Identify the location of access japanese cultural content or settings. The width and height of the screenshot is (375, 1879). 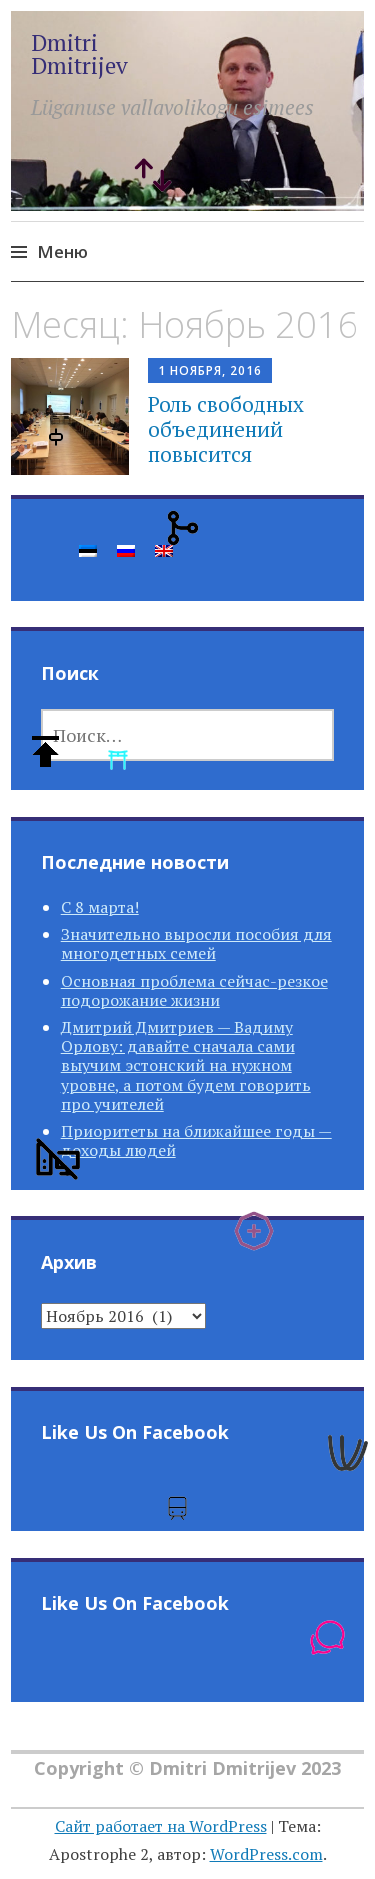
(118, 760).